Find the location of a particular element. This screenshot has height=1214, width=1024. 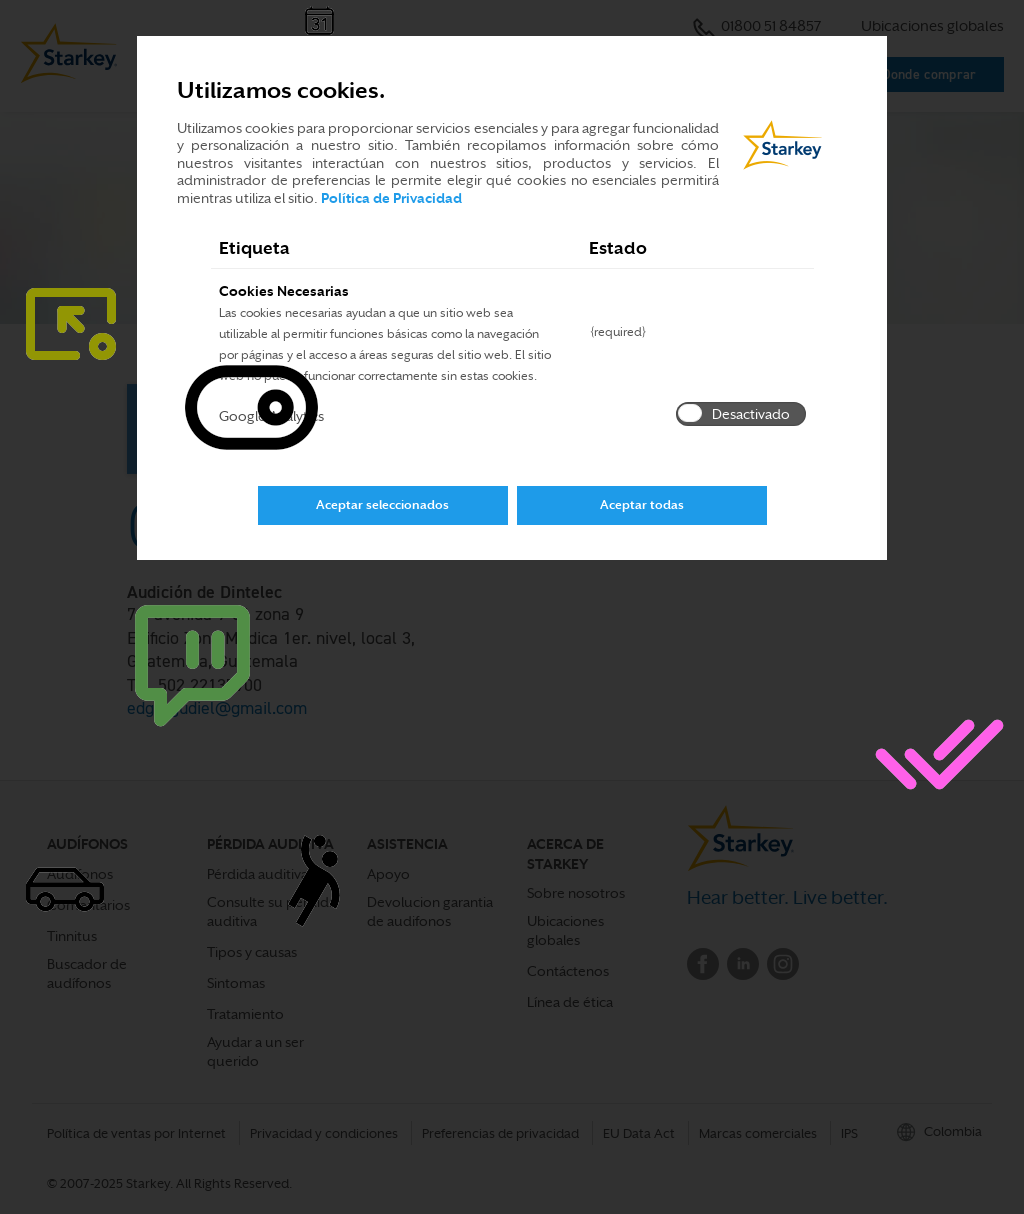

toggle switch in the on position is located at coordinates (251, 407).